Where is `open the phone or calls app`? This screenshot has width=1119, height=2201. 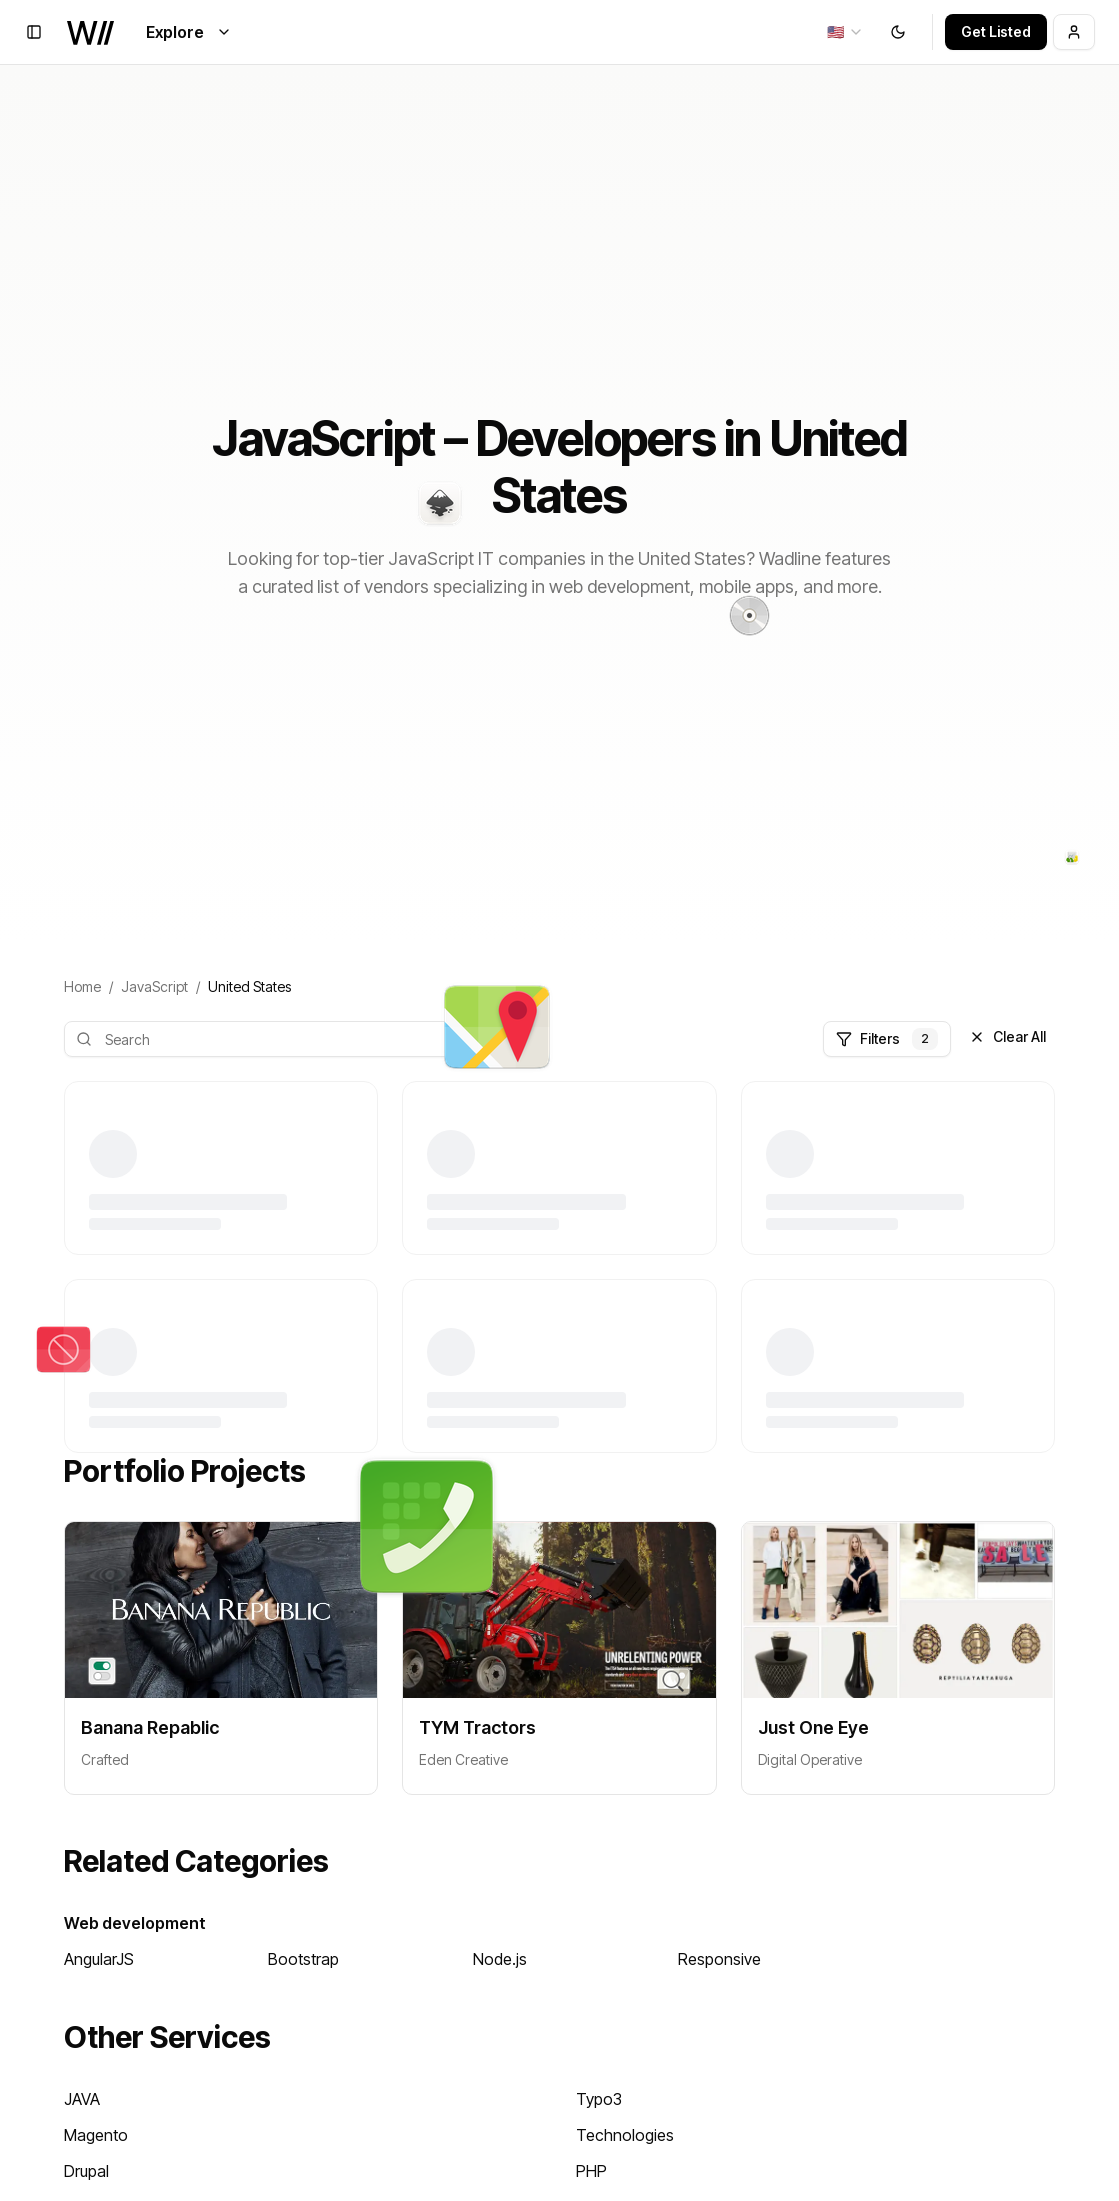 open the phone or calls app is located at coordinates (426, 1526).